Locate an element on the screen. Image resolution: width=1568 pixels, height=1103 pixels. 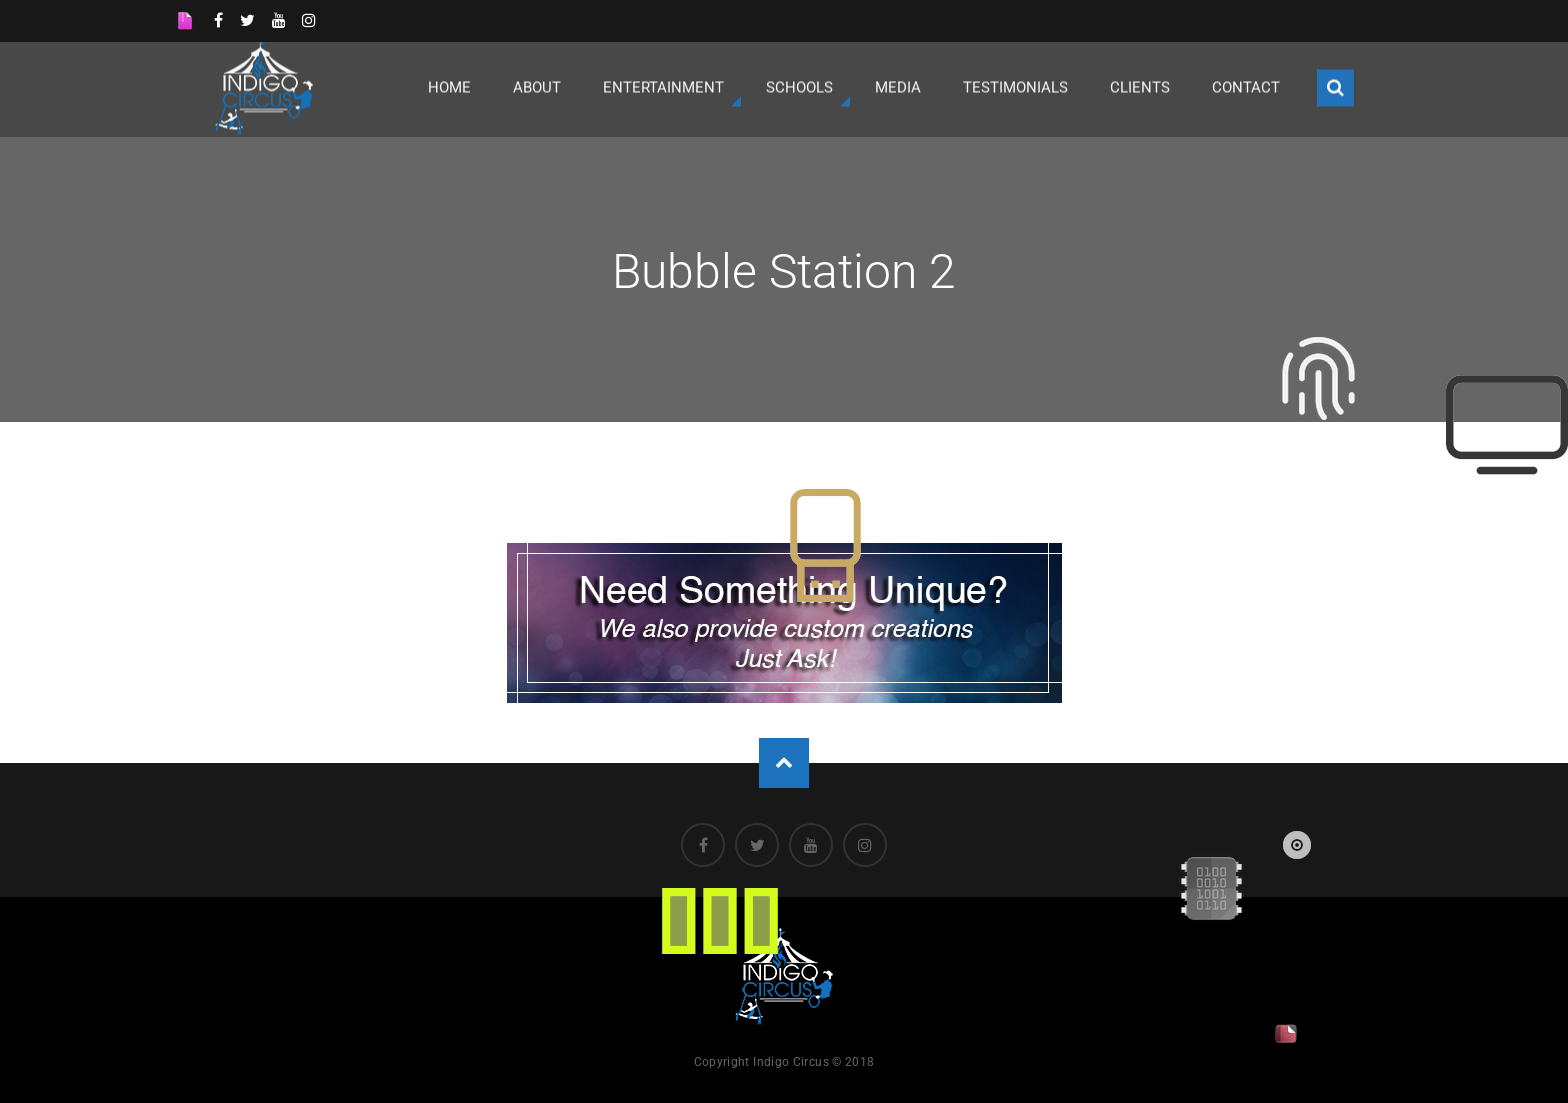
open a compressed RAR archive file is located at coordinates (185, 21).